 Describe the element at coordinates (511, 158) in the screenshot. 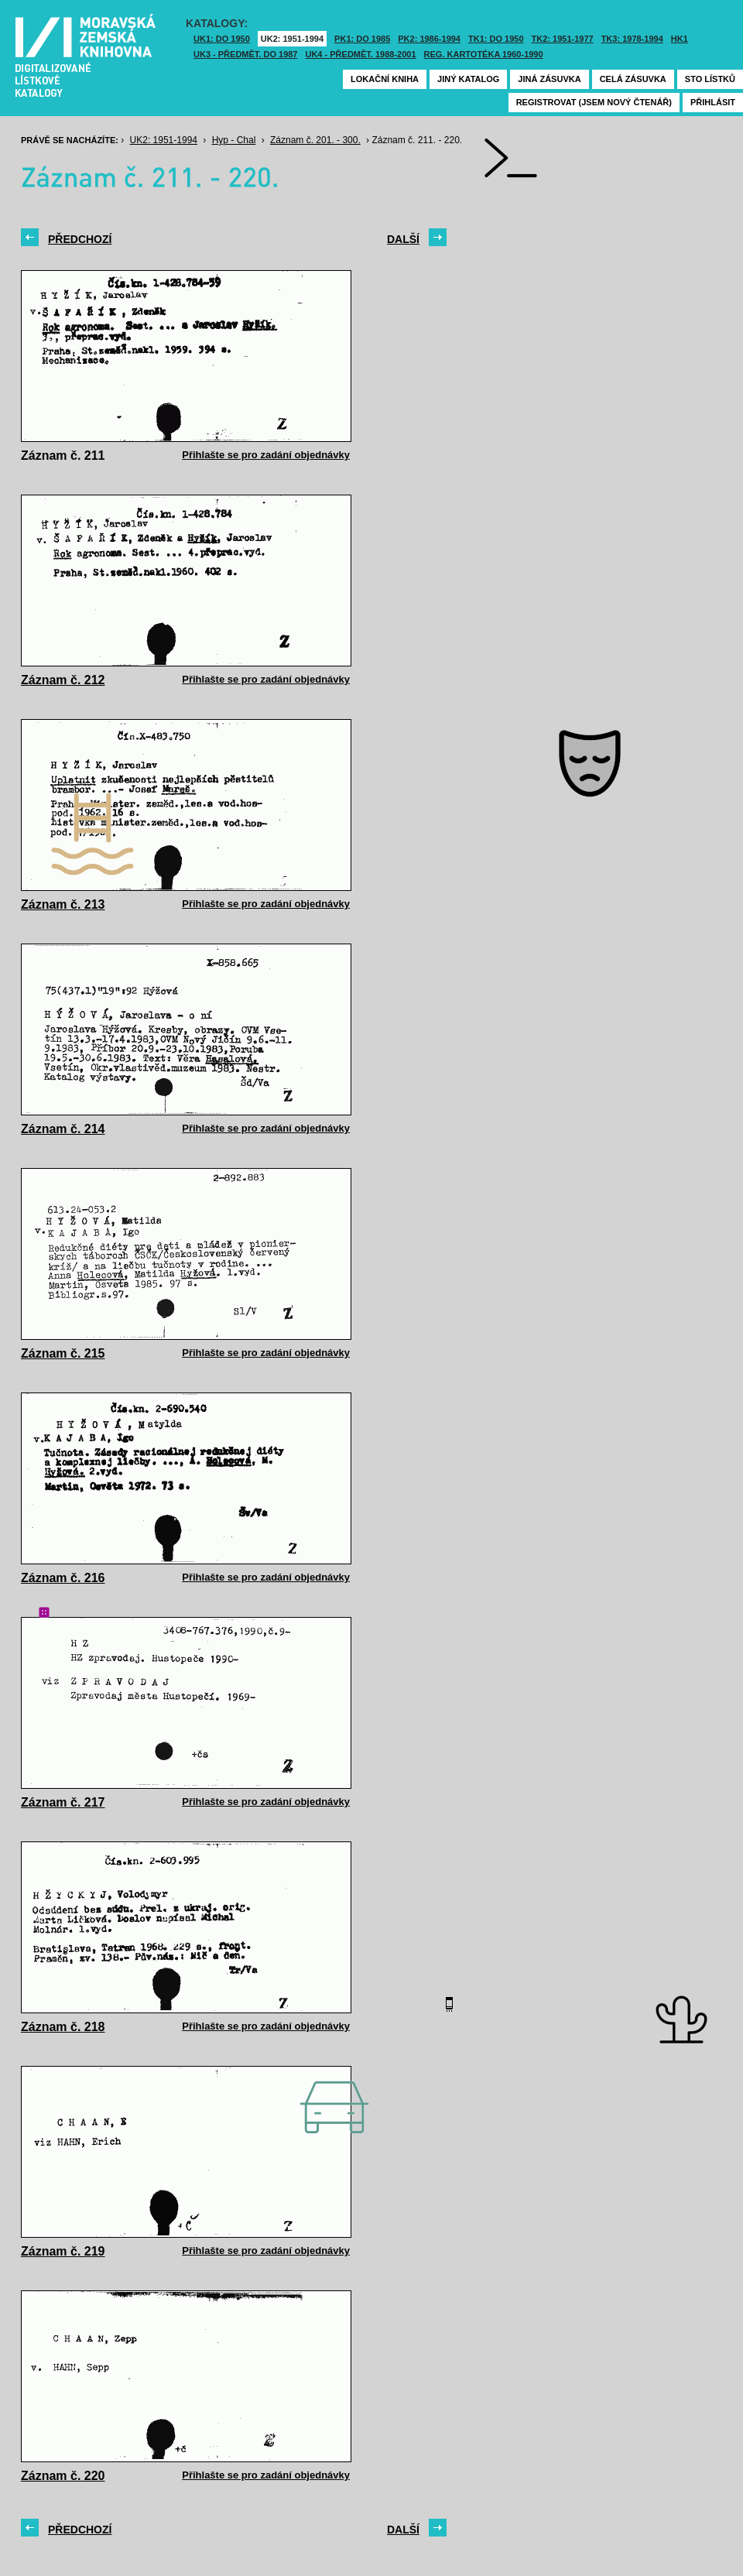

I see `open the command line terminal` at that location.